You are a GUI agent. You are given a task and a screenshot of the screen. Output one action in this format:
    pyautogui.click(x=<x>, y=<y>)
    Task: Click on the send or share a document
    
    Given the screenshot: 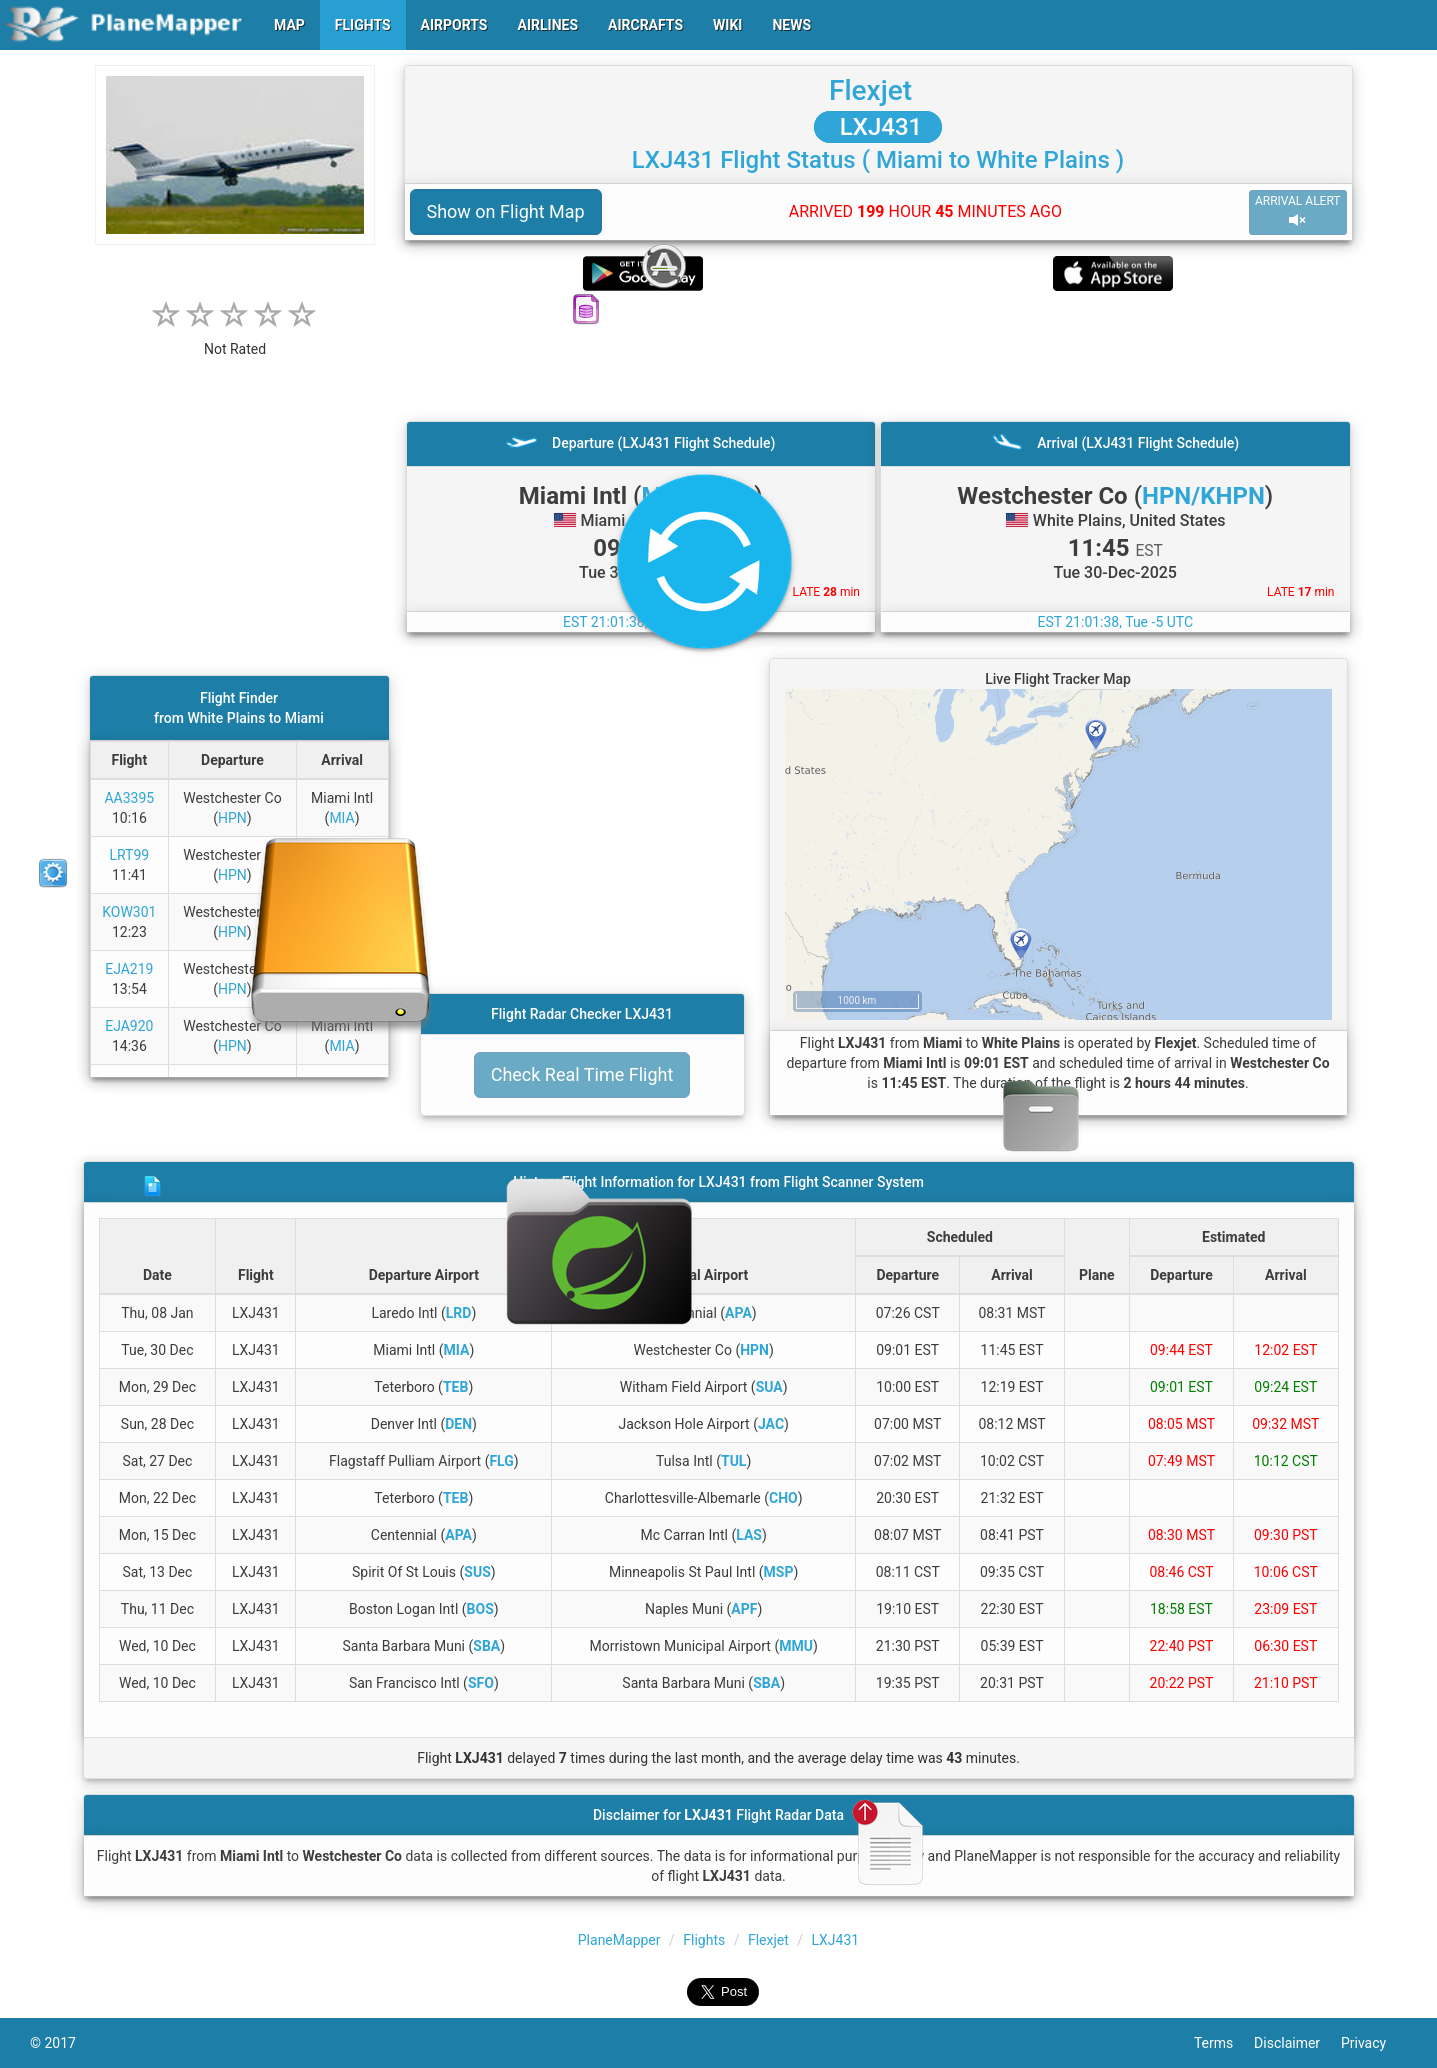 What is the action you would take?
    pyautogui.click(x=890, y=1843)
    